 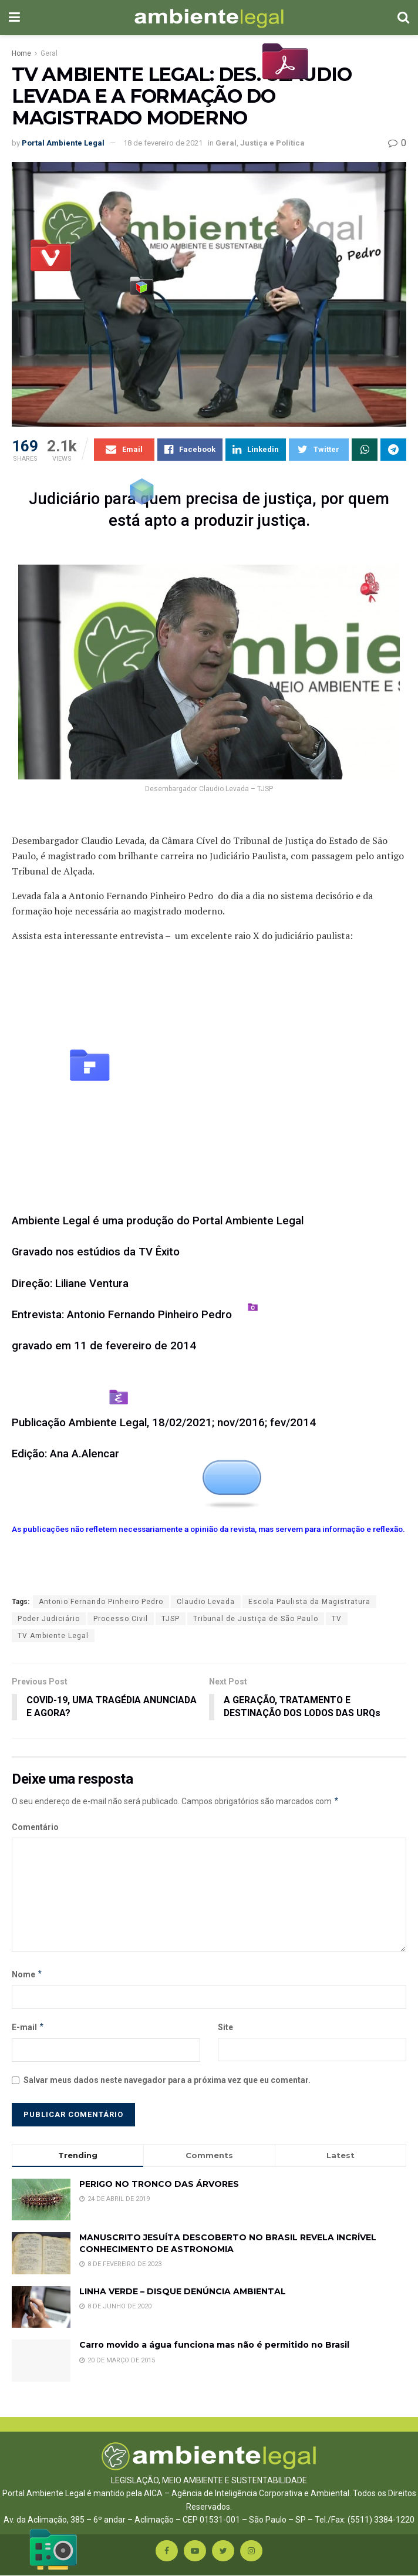 I want to click on open folder containing C# project files, so click(x=252, y=1307).